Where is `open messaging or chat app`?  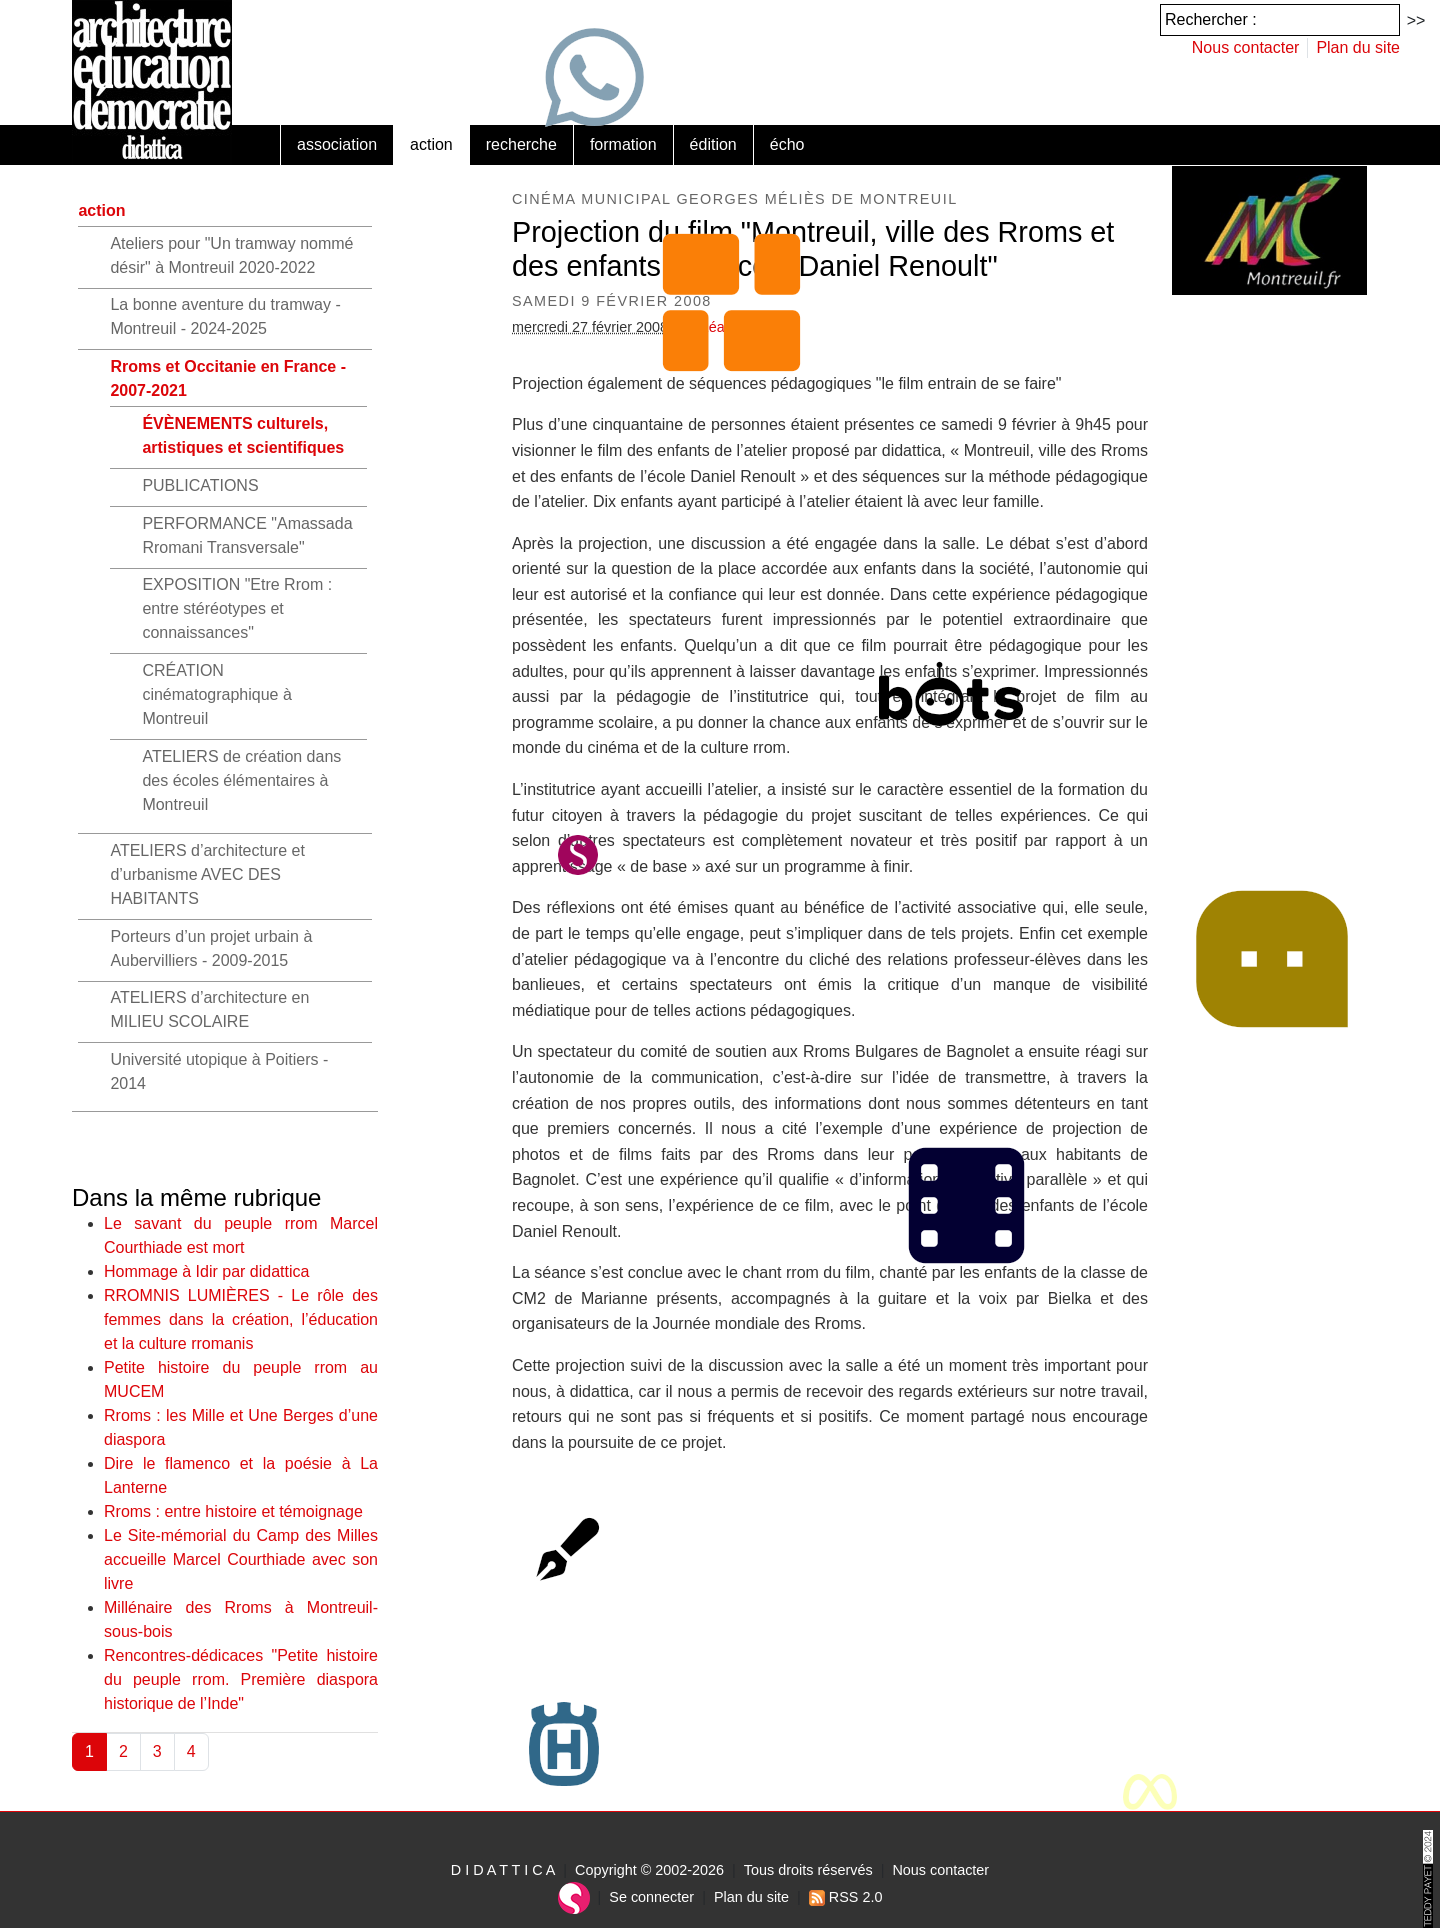
open messaging or chat app is located at coordinates (1272, 959).